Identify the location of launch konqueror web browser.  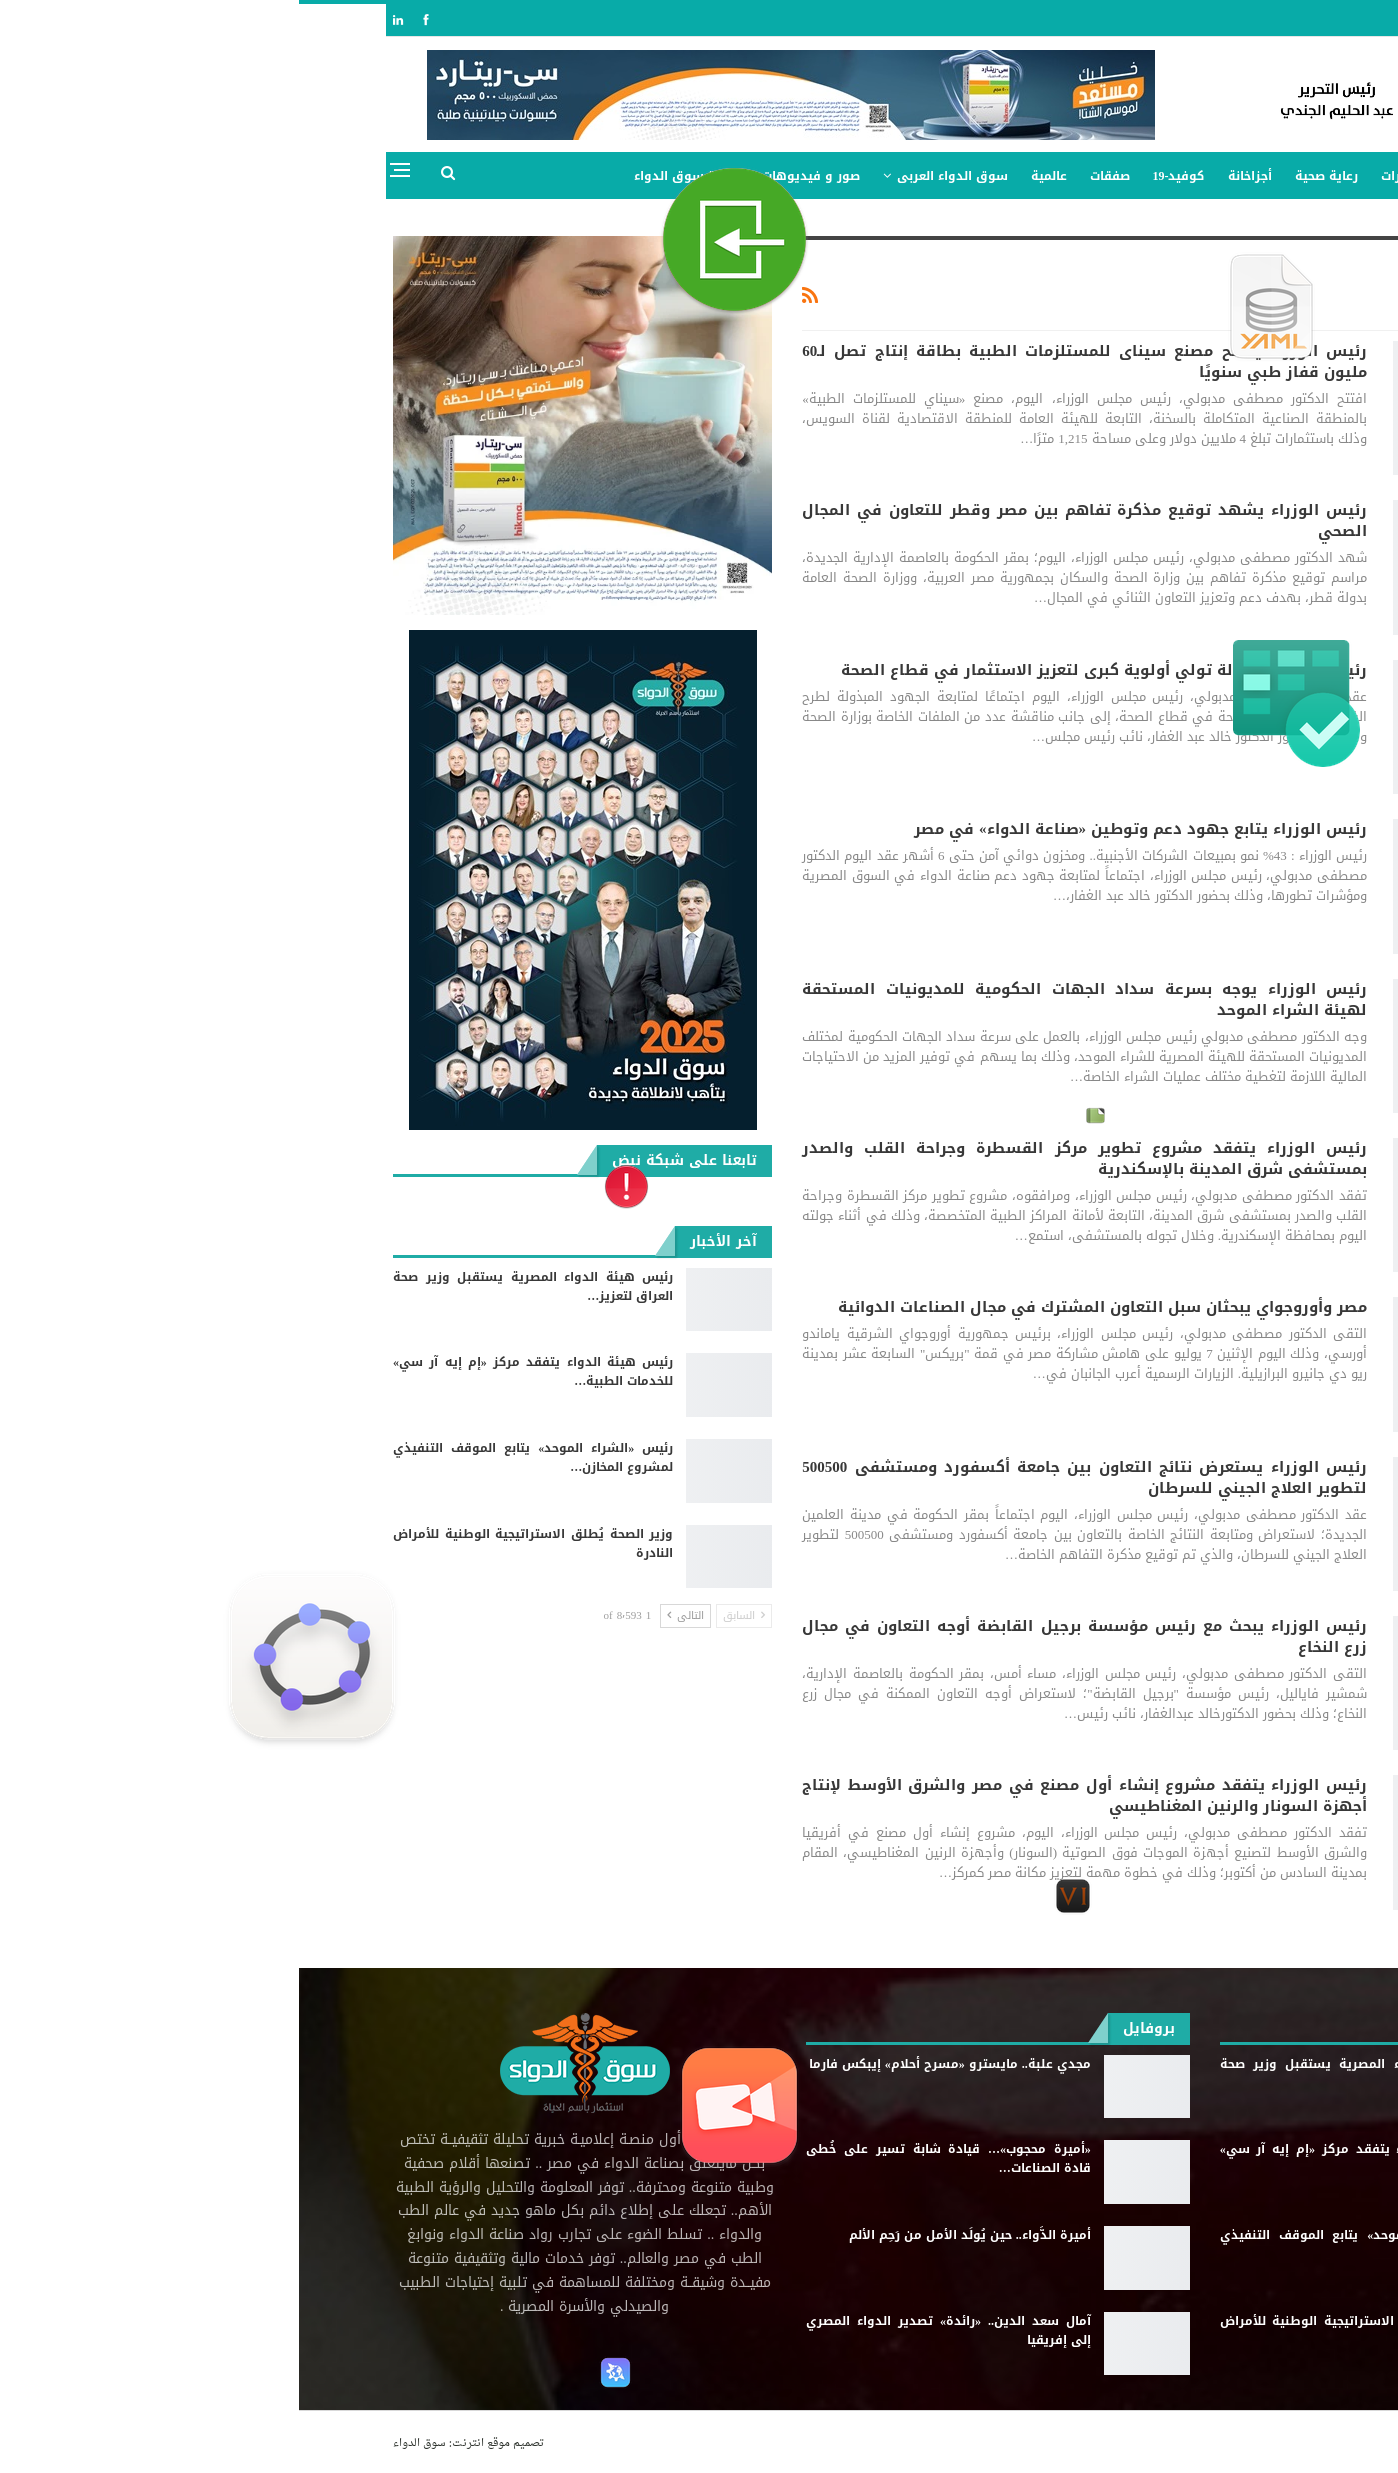
(615, 2372).